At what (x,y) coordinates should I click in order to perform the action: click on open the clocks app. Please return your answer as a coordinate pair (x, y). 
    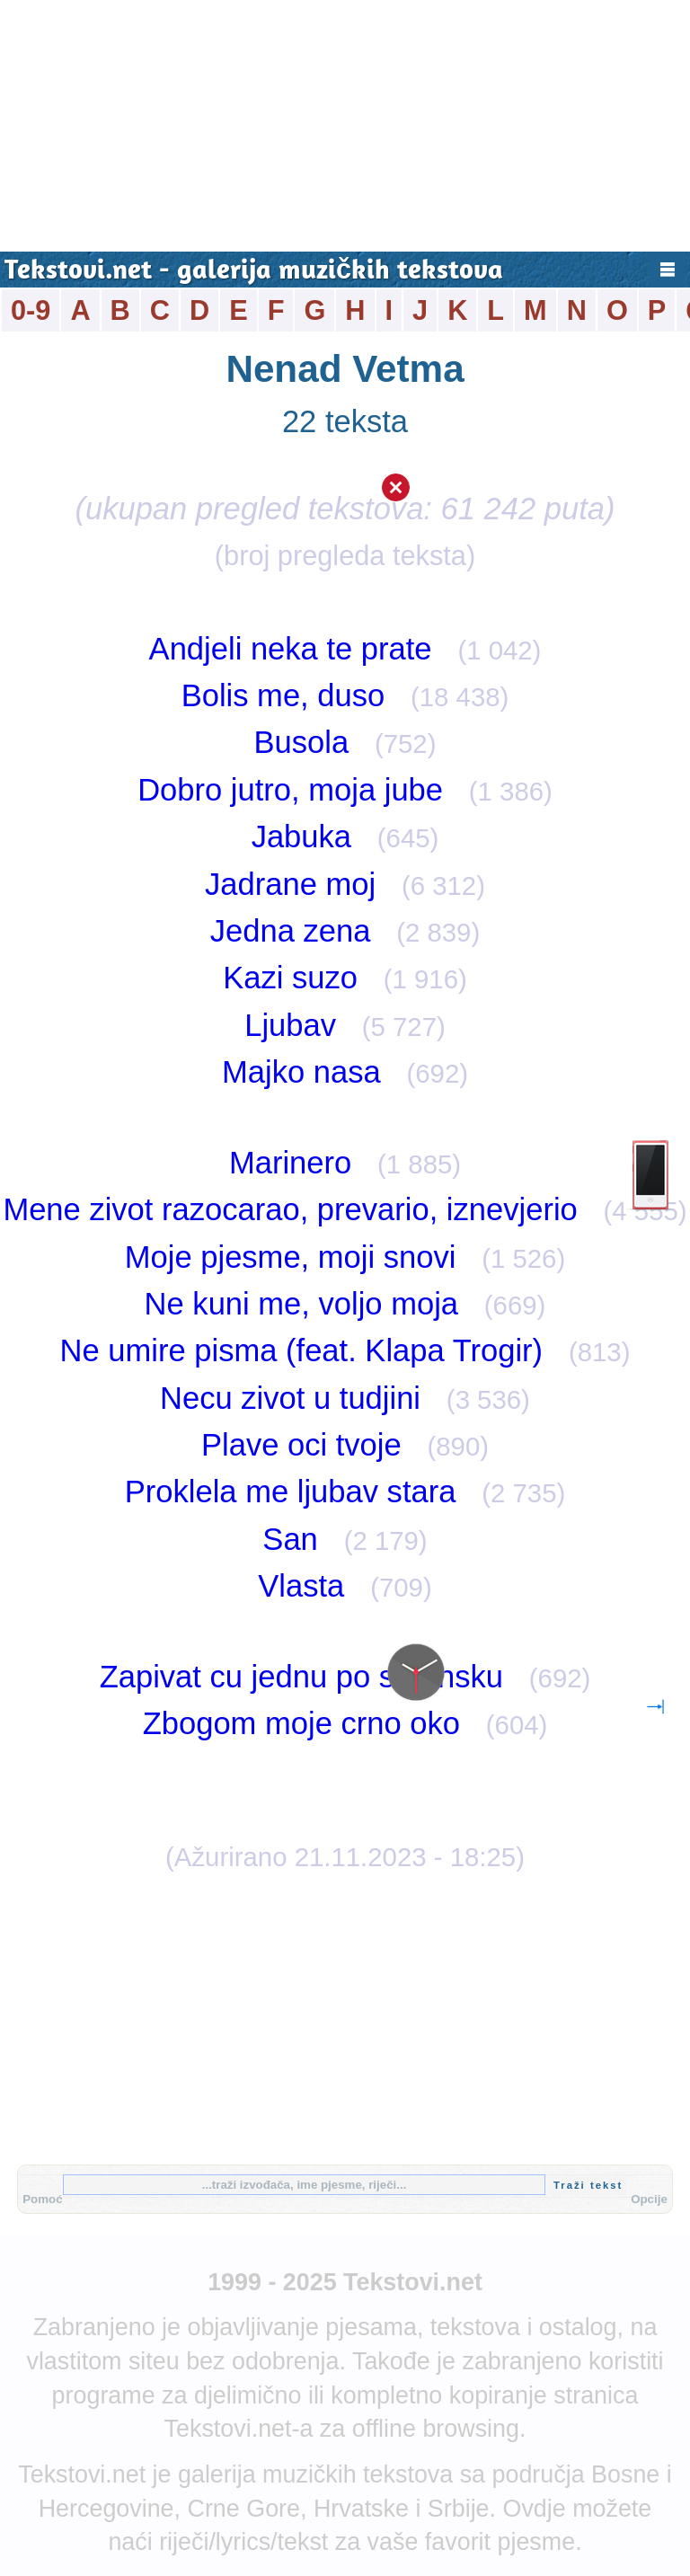
    Looking at the image, I should click on (416, 1672).